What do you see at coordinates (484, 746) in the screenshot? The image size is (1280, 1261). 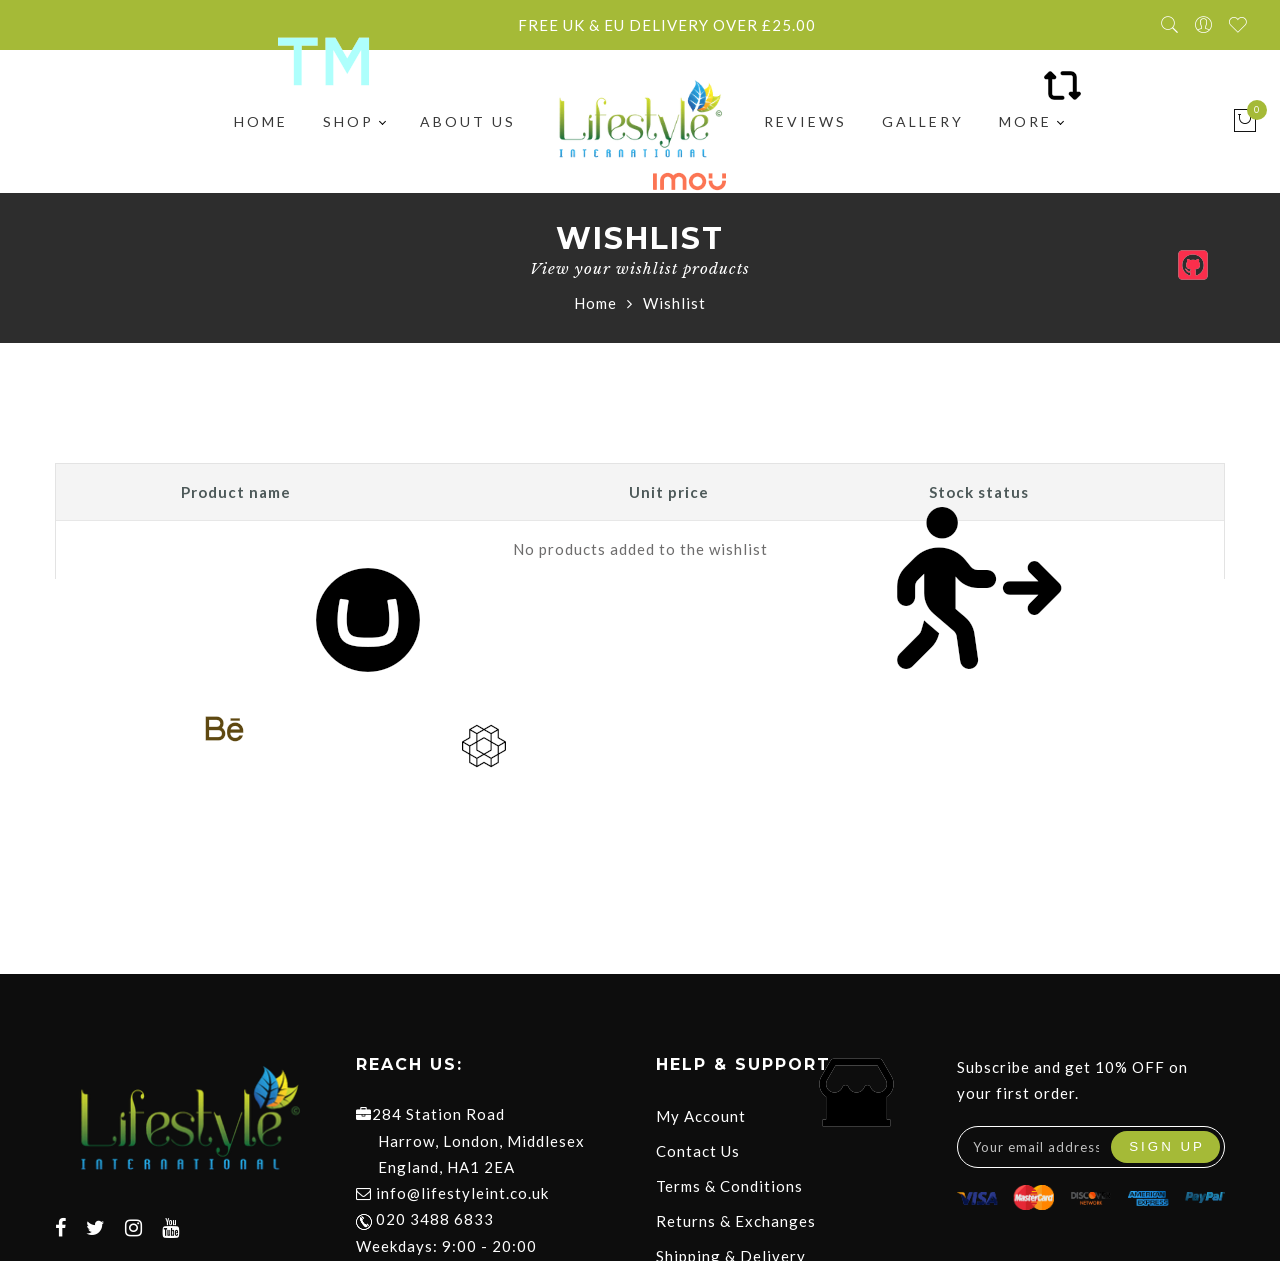 I see `OpenAI Gym logo` at bounding box center [484, 746].